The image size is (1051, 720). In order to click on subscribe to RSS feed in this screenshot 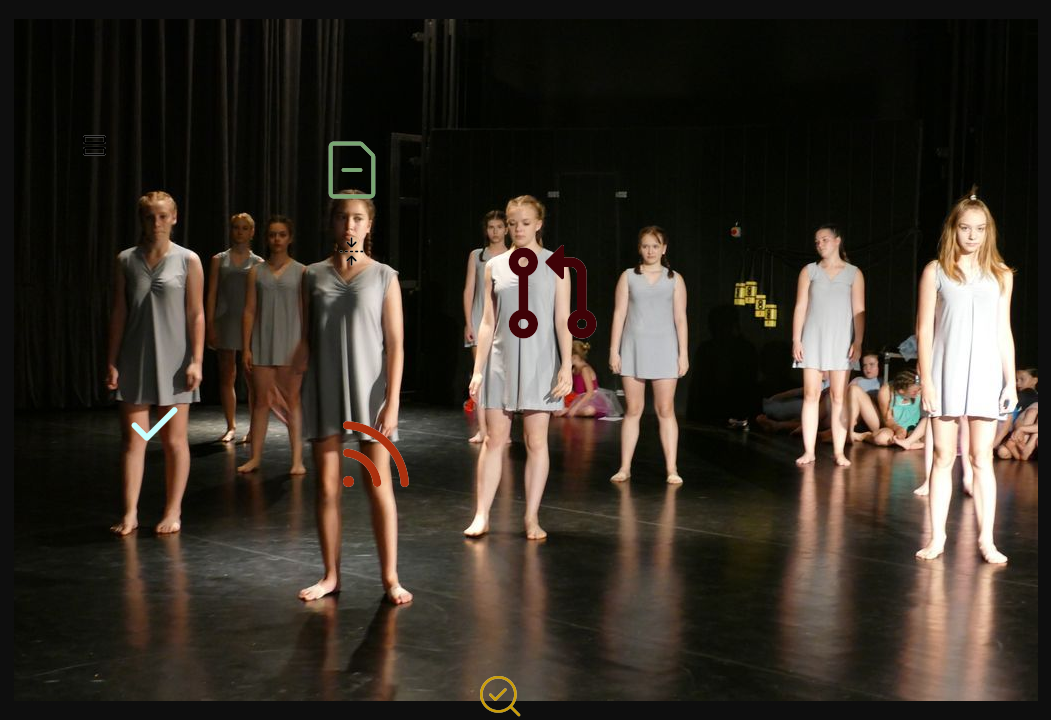, I will do `click(376, 454)`.